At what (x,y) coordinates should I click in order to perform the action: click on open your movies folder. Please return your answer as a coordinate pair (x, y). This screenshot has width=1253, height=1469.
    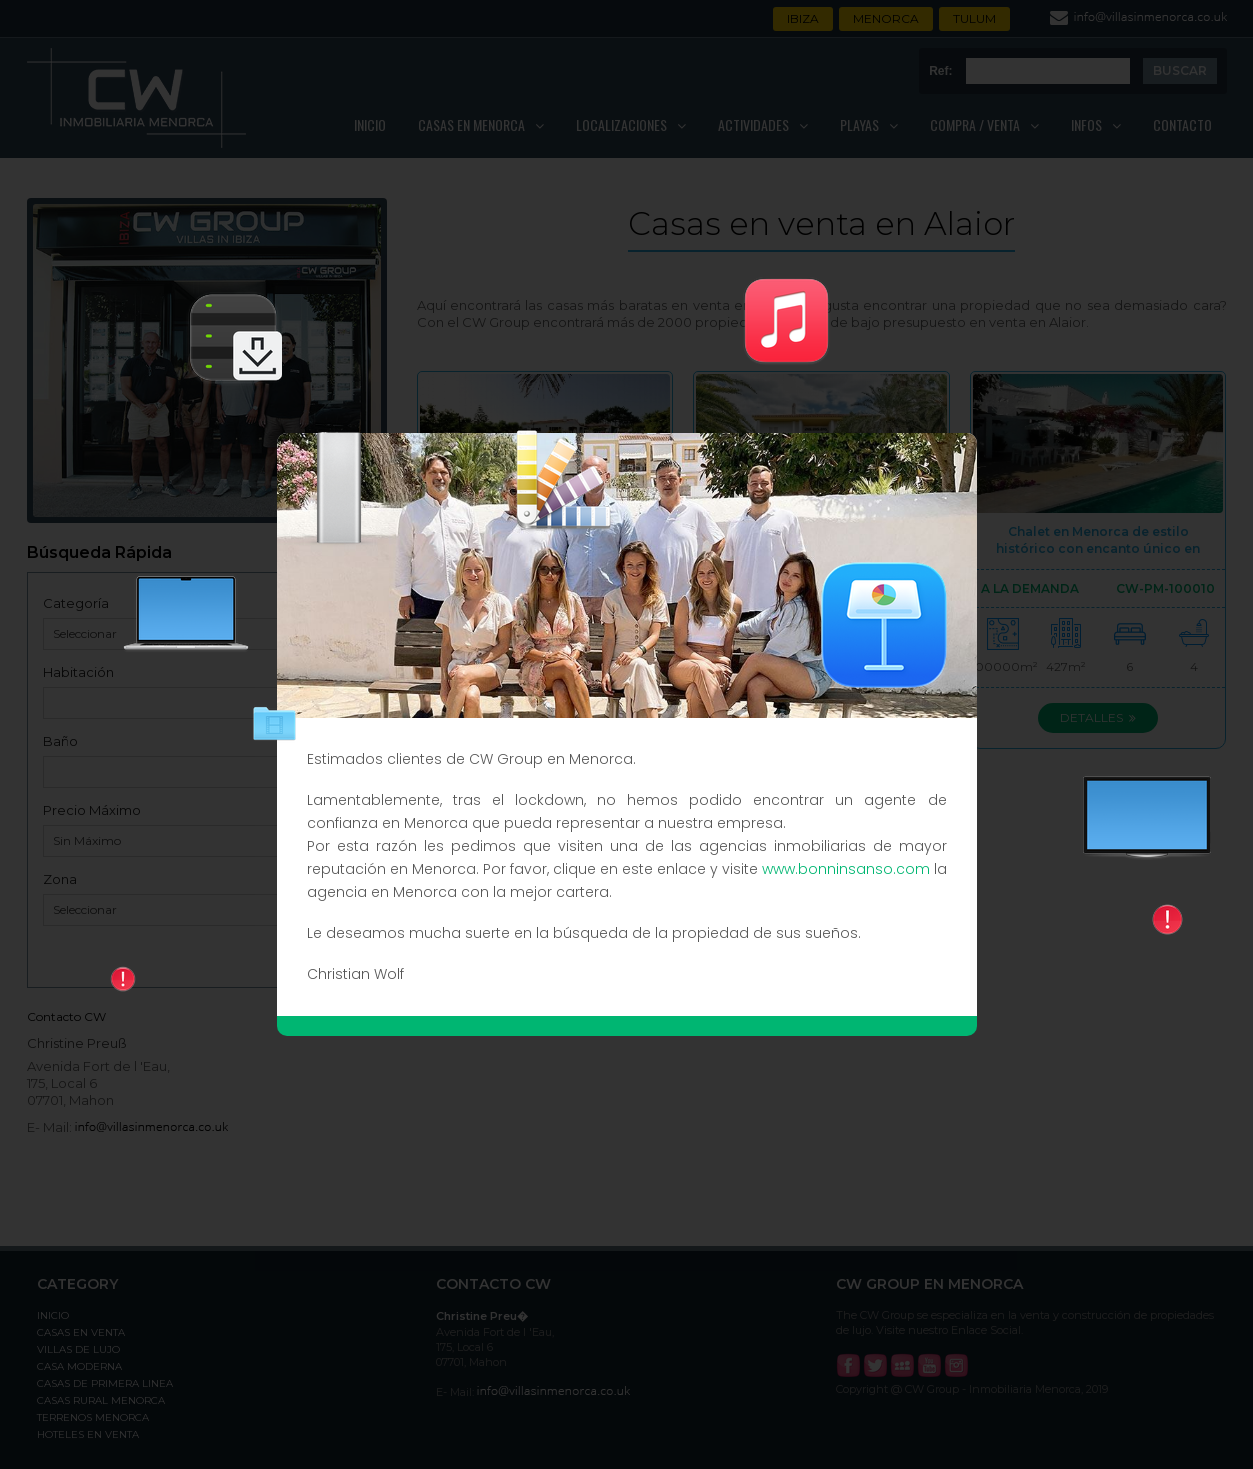
    Looking at the image, I should click on (274, 723).